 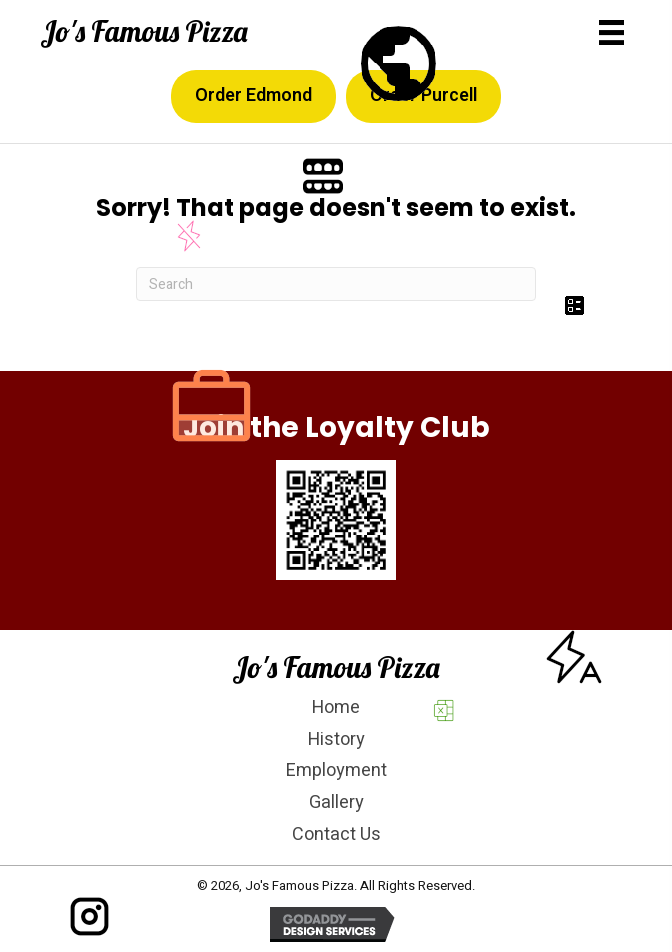 I want to click on disable flash or lightning mode, so click(x=189, y=236).